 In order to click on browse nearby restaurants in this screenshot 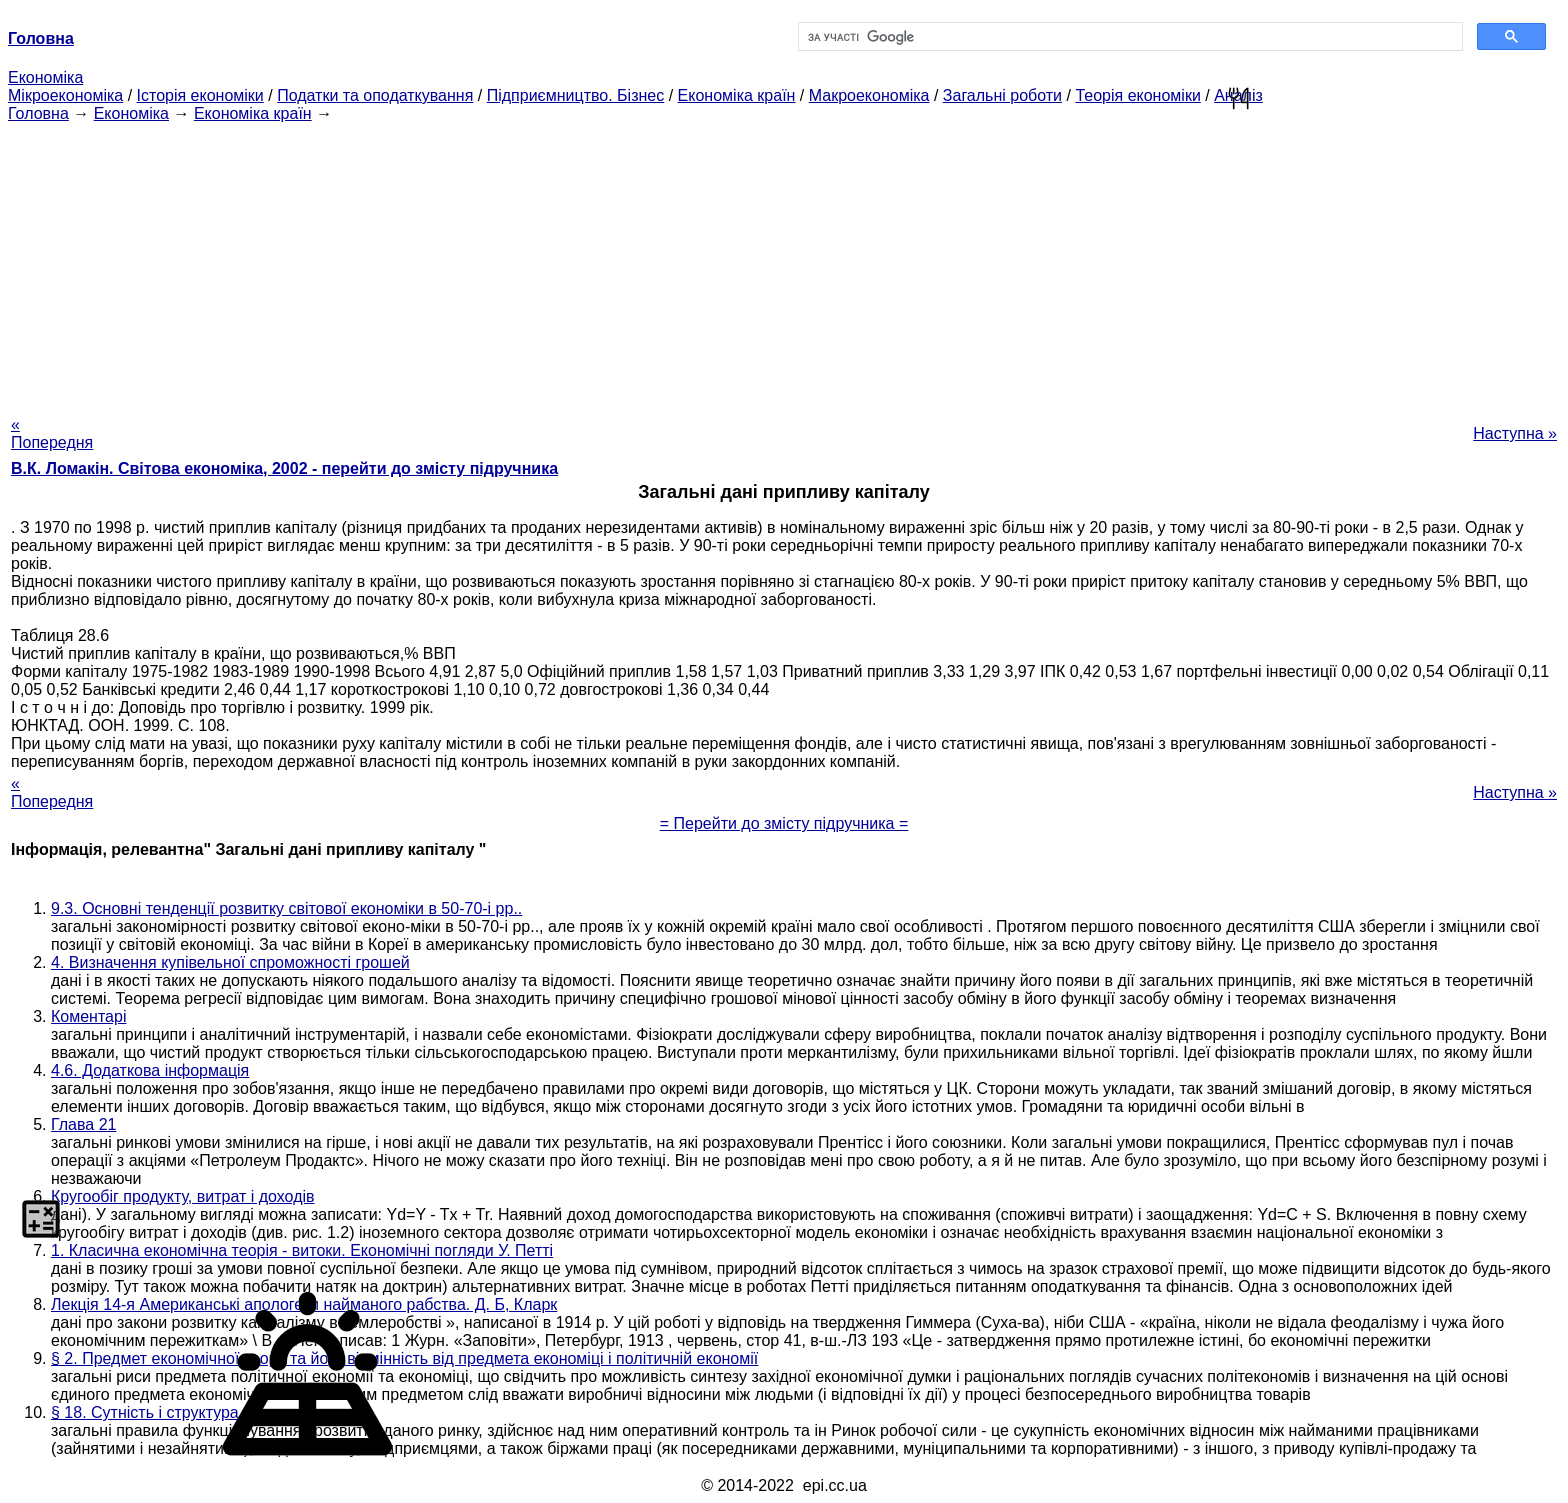, I will do `click(1239, 98)`.